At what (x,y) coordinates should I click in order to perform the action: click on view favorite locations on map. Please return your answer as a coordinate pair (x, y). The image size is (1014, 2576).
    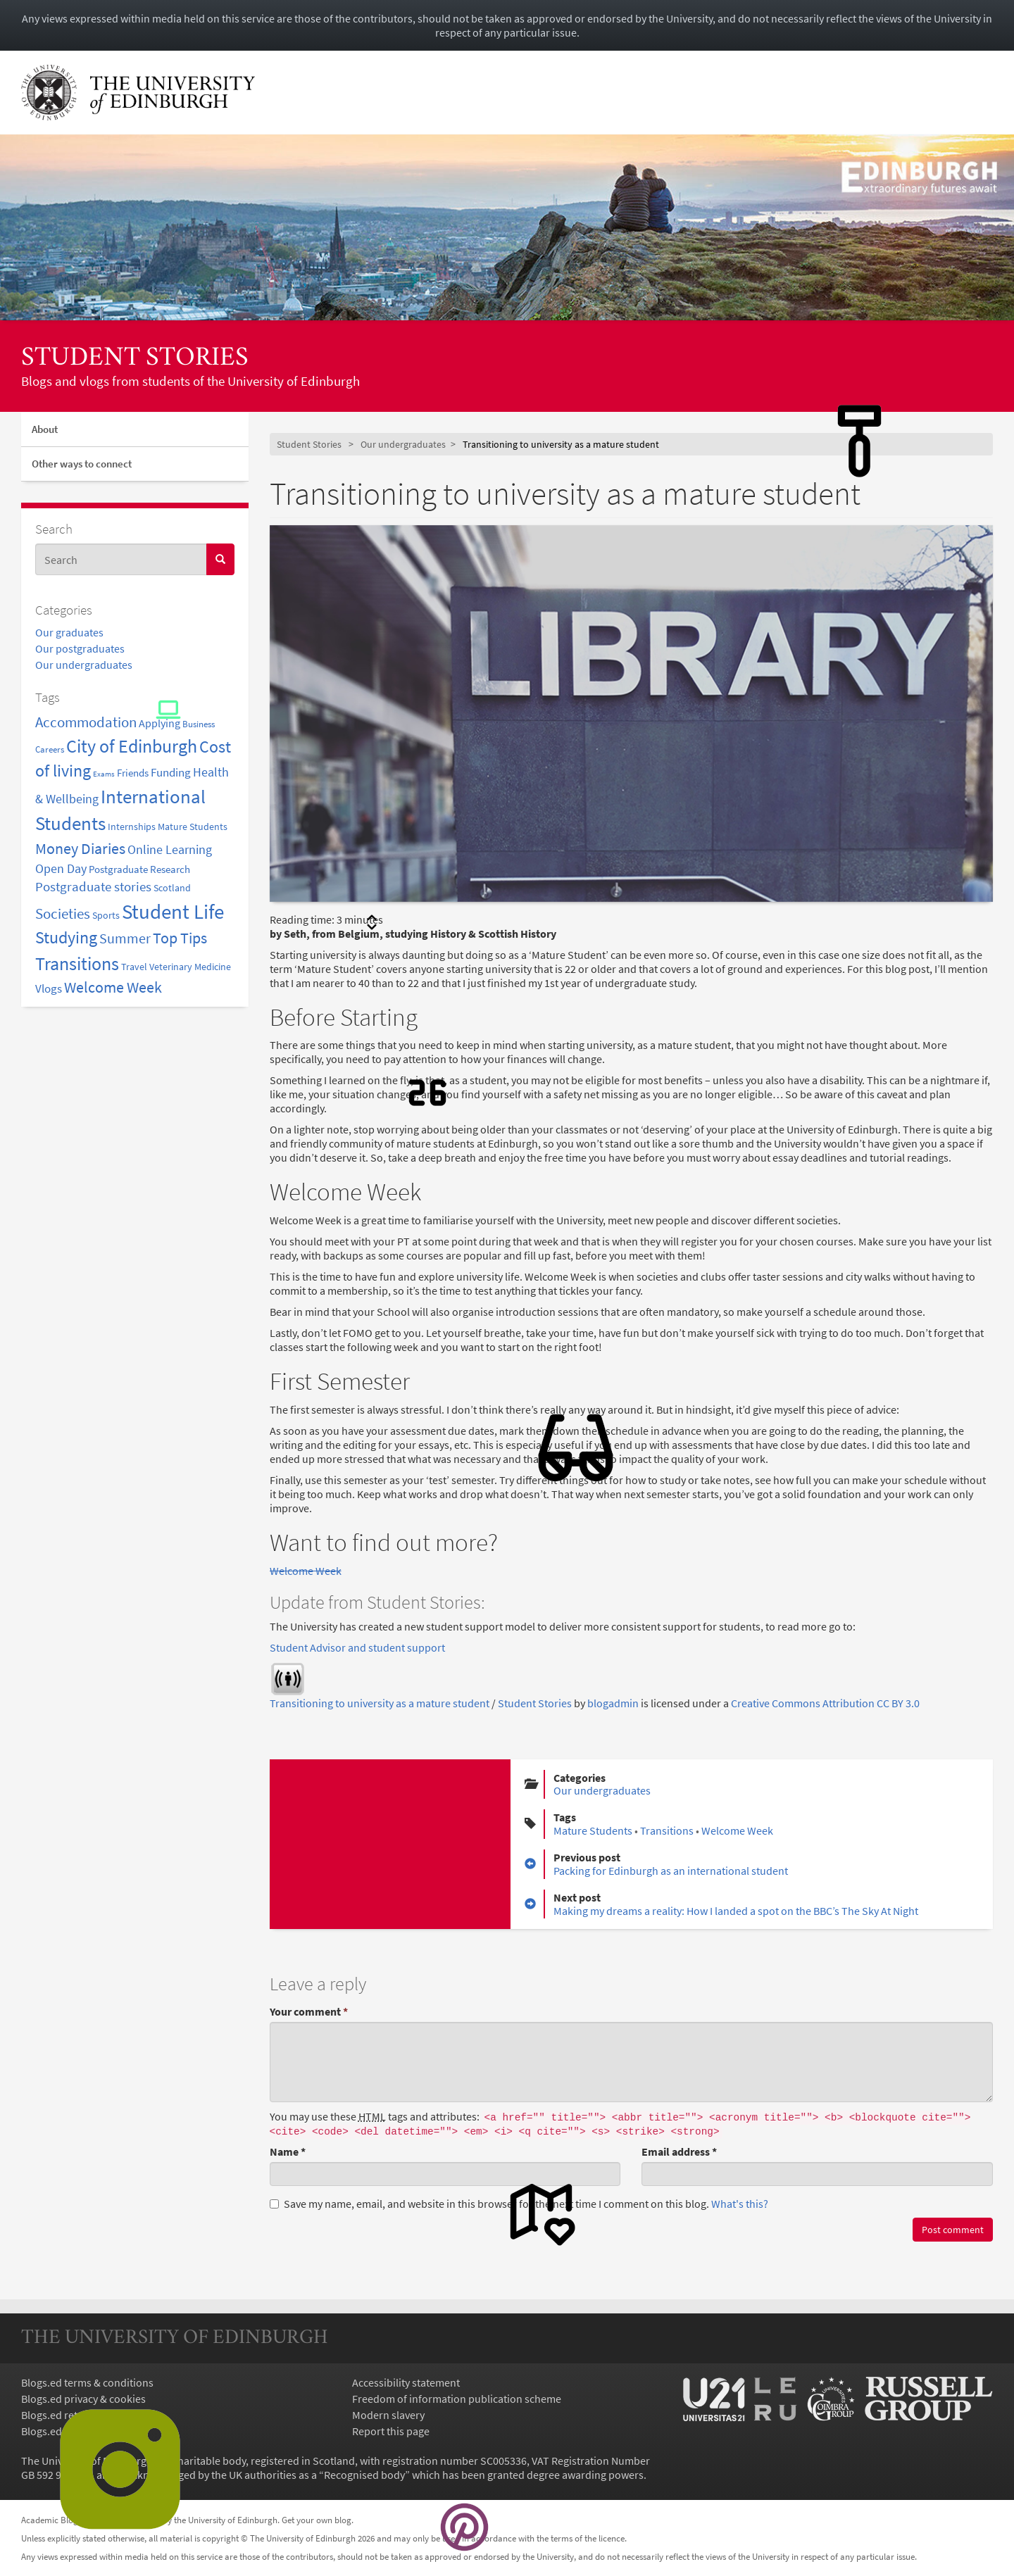
    Looking at the image, I should click on (541, 2211).